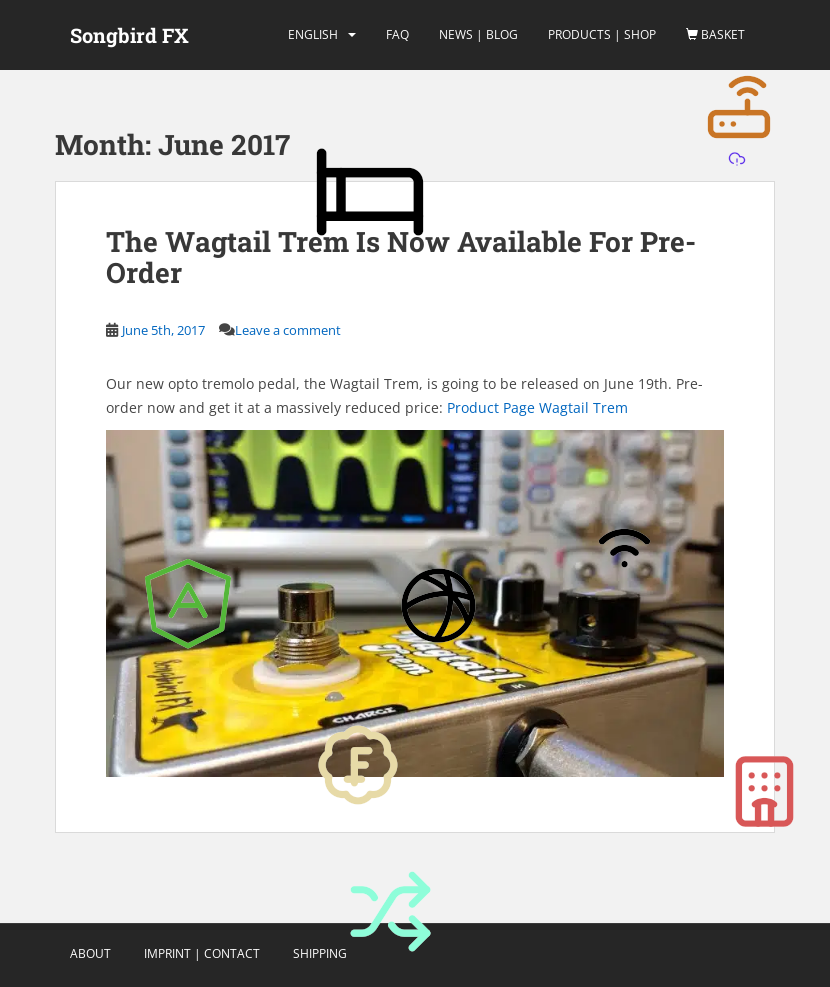 This screenshot has width=830, height=987. What do you see at coordinates (764, 791) in the screenshot?
I see `find nearby hotels or accommodations` at bounding box center [764, 791].